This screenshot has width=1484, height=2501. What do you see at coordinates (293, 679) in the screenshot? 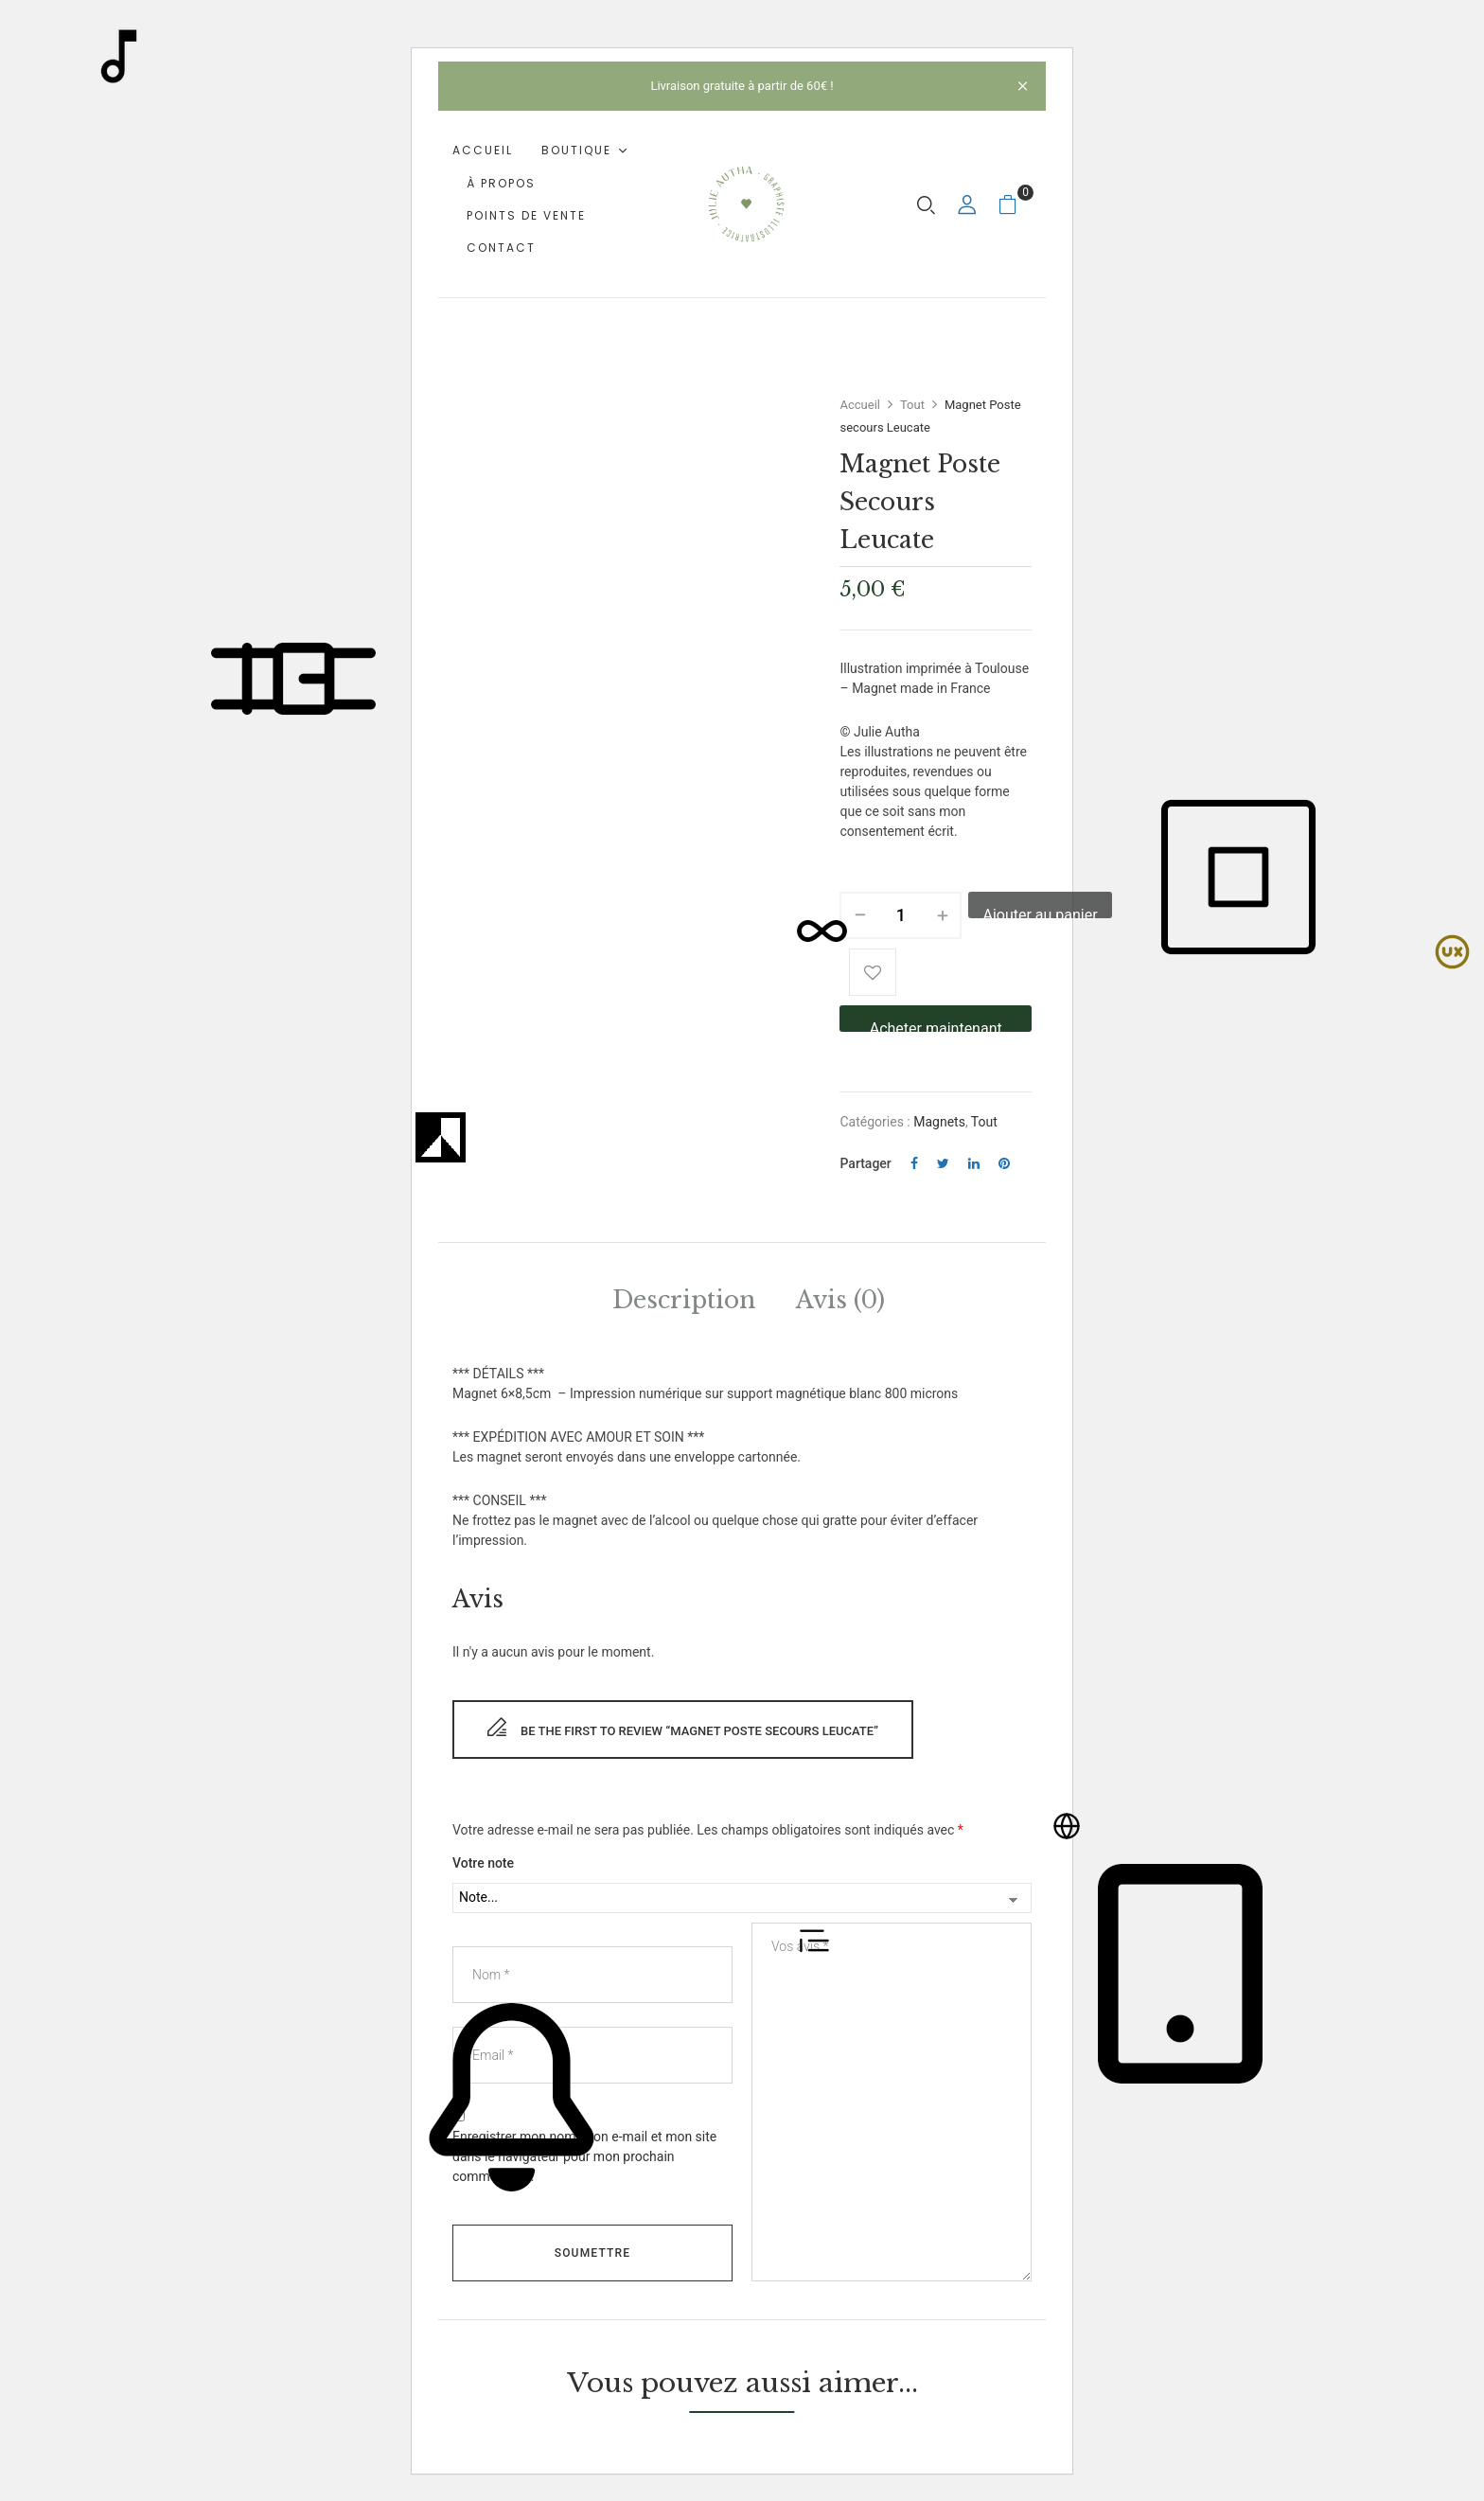
I see `adjust belt or strap settings` at bounding box center [293, 679].